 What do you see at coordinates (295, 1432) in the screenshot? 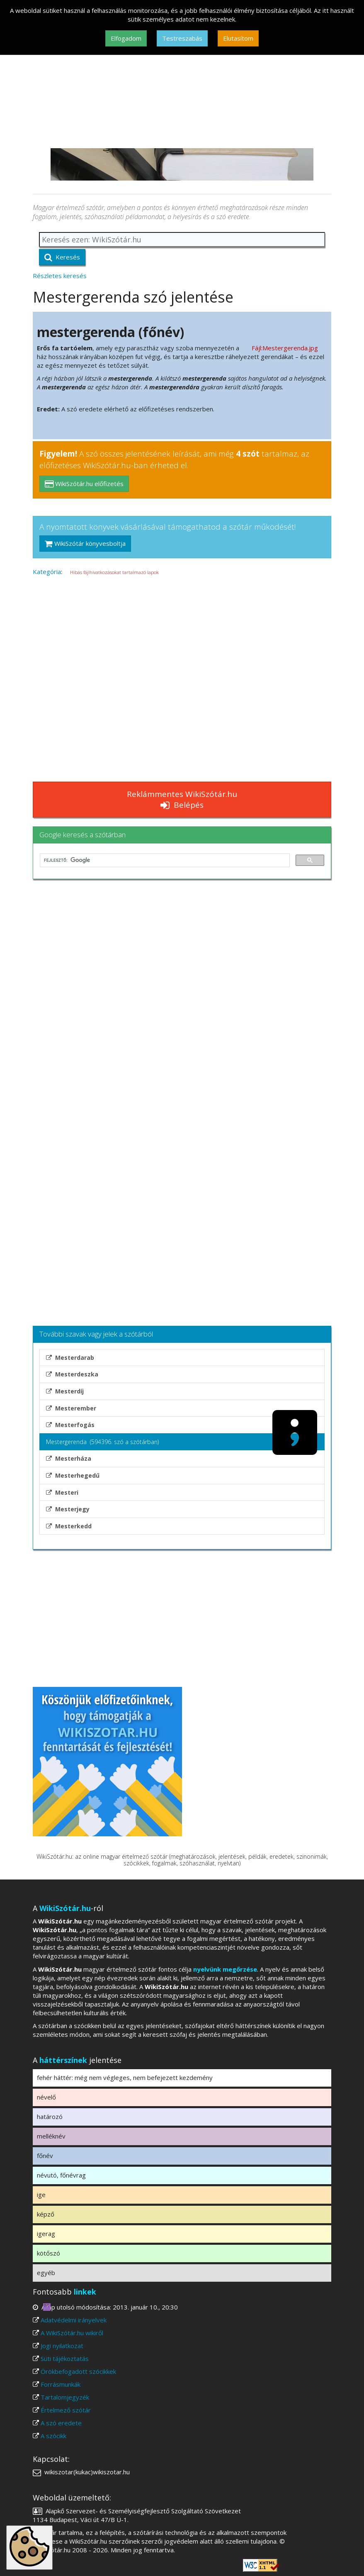
I see `open tldraw whiteboard application` at bounding box center [295, 1432].